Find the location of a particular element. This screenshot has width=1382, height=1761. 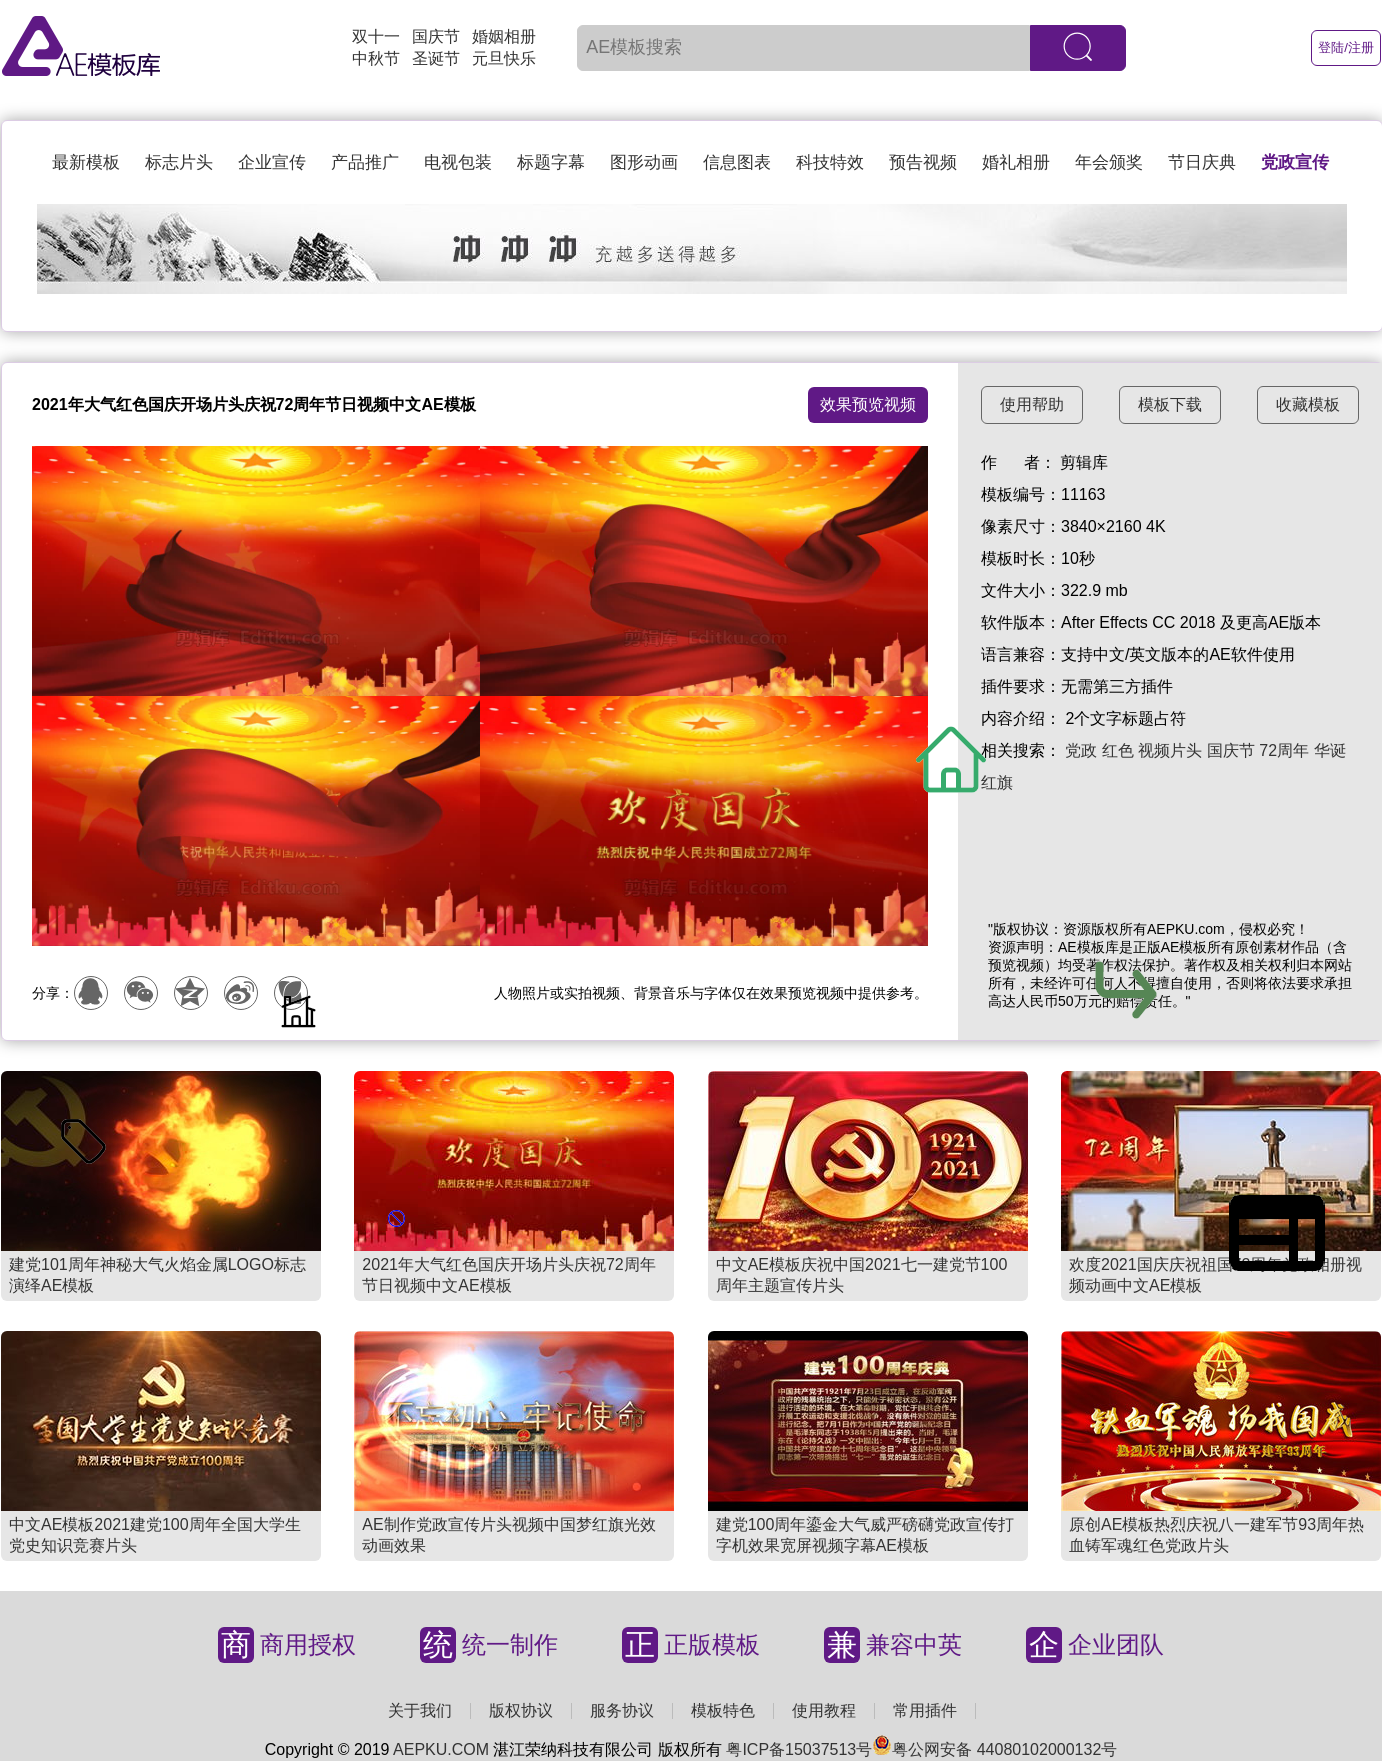

indicates a blocked or prohibited action is located at coordinates (396, 1218).